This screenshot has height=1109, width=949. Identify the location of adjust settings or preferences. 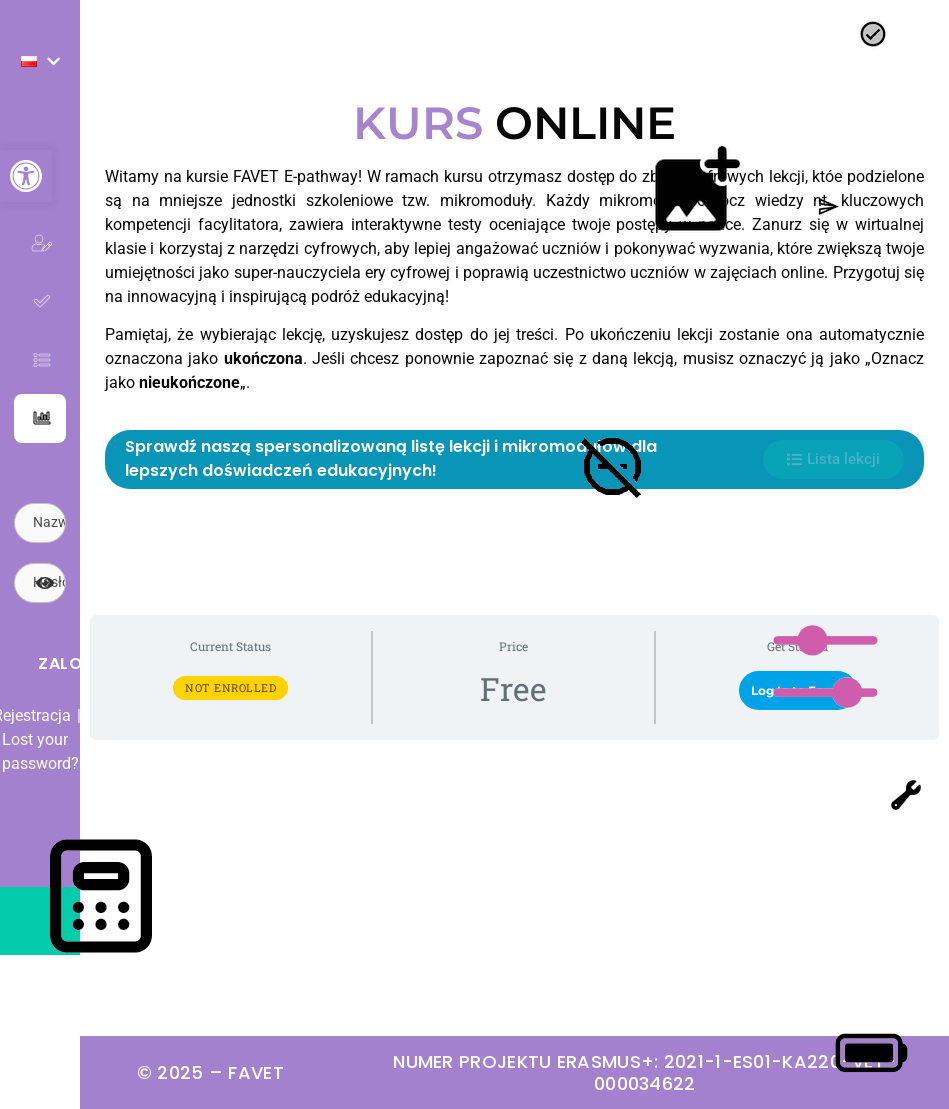
(825, 666).